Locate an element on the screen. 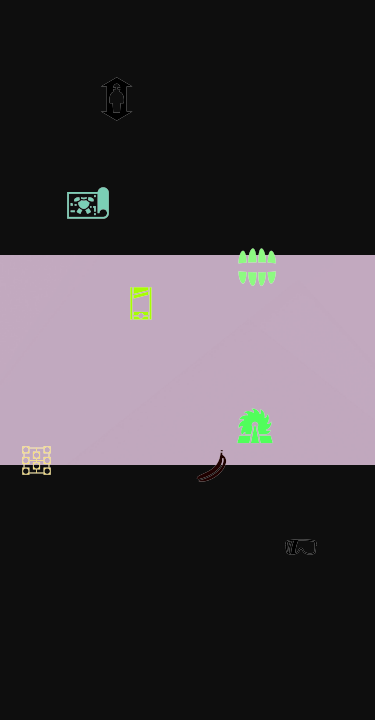 The image size is (375, 720). view armor crafting blueprint is located at coordinates (88, 203).